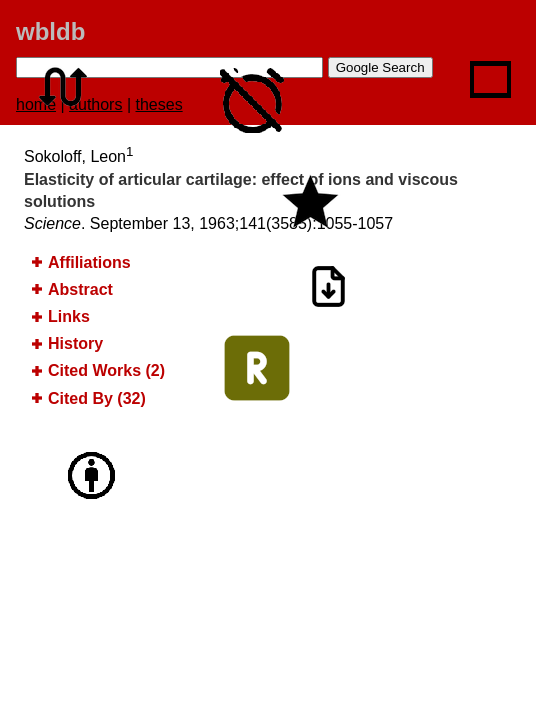 Image resolution: width=536 pixels, height=720 pixels. What do you see at coordinates (257, 368) in the screenshot?
I see `indicates a rating or review section` at bounding box center [257, 368].